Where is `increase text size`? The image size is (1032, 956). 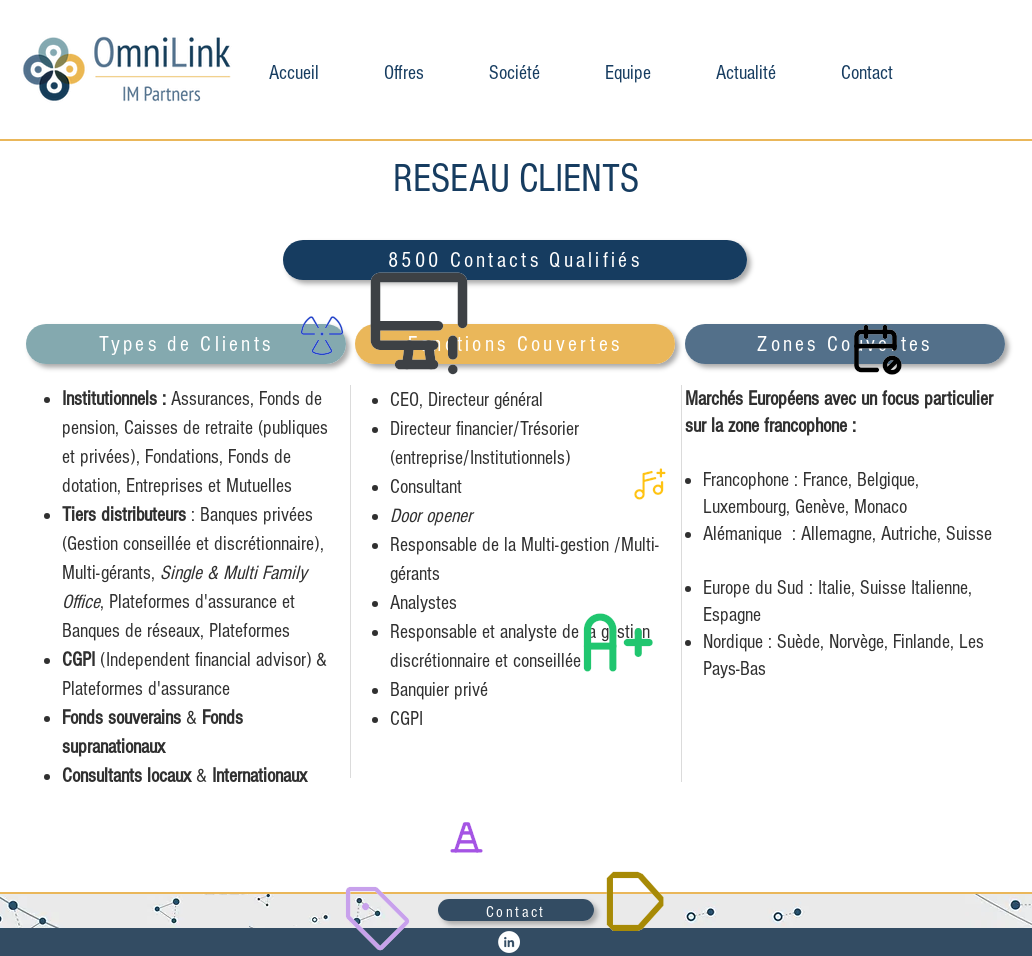
increase text size is located at coordinates (616, 642).